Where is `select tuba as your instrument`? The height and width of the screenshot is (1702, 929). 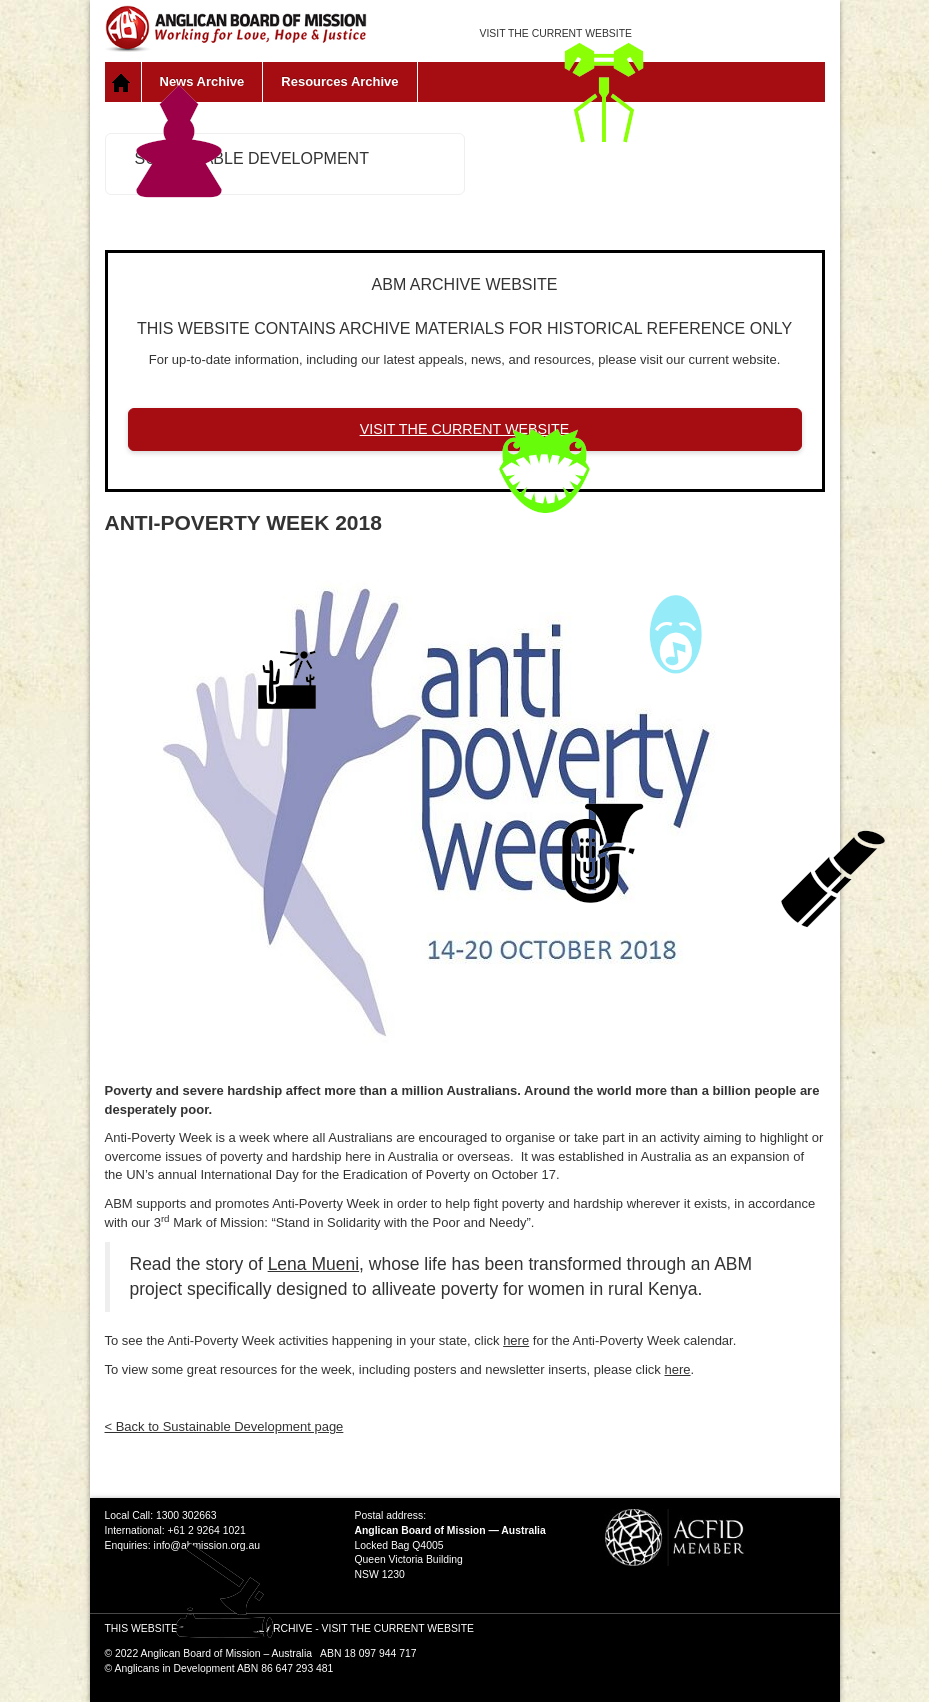
select tuba as your instrument is located at coordinates (598, 852).